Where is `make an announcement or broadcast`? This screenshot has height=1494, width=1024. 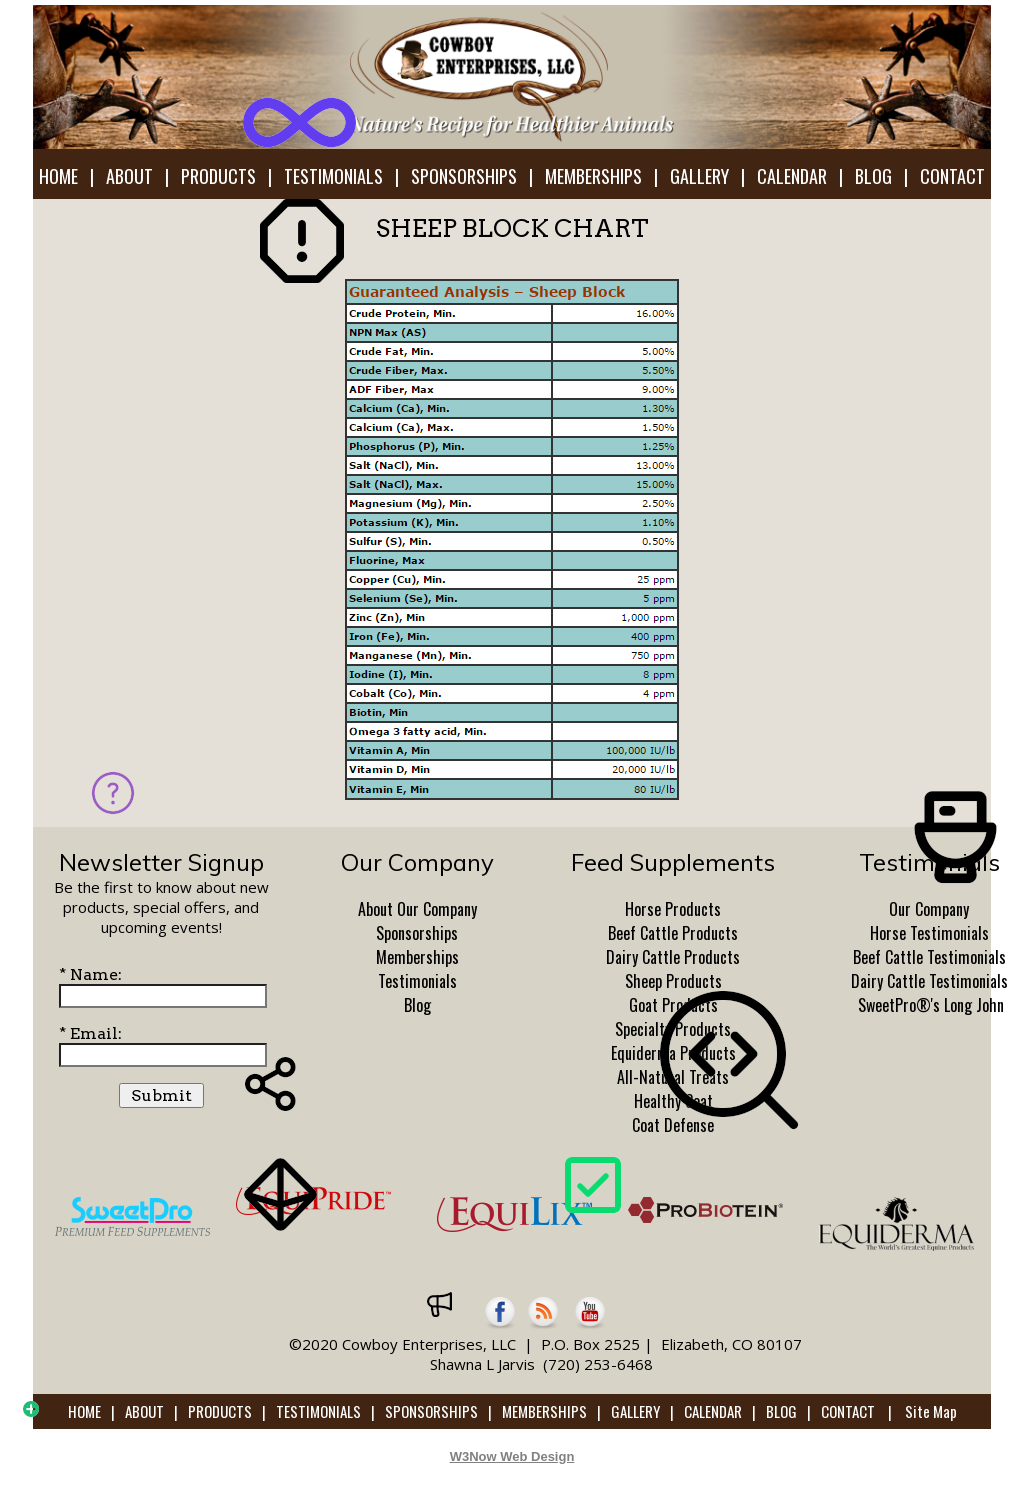
make an announcement or broadcast is located at coordinates (439, 1304).